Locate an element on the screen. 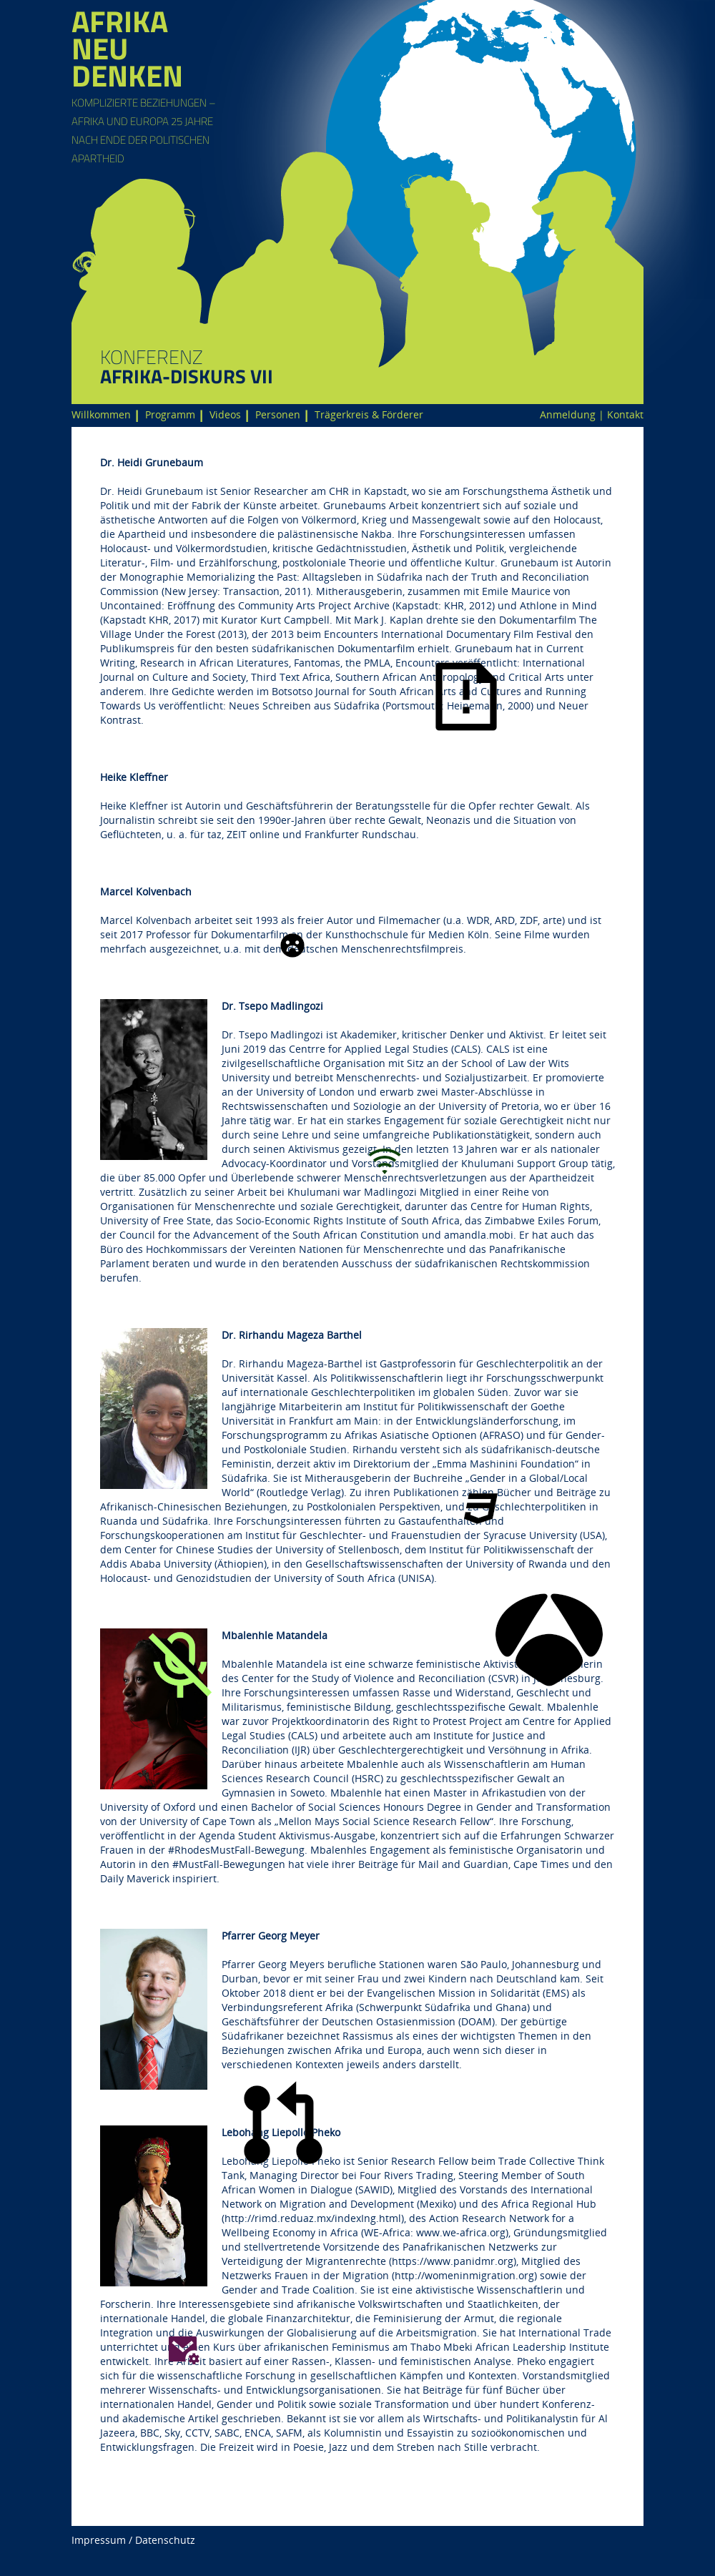 Image resolution: width=715 pixels, height=2576 pixels. CSS3 stylesheet language logo is located at coordinates (480, 1508).